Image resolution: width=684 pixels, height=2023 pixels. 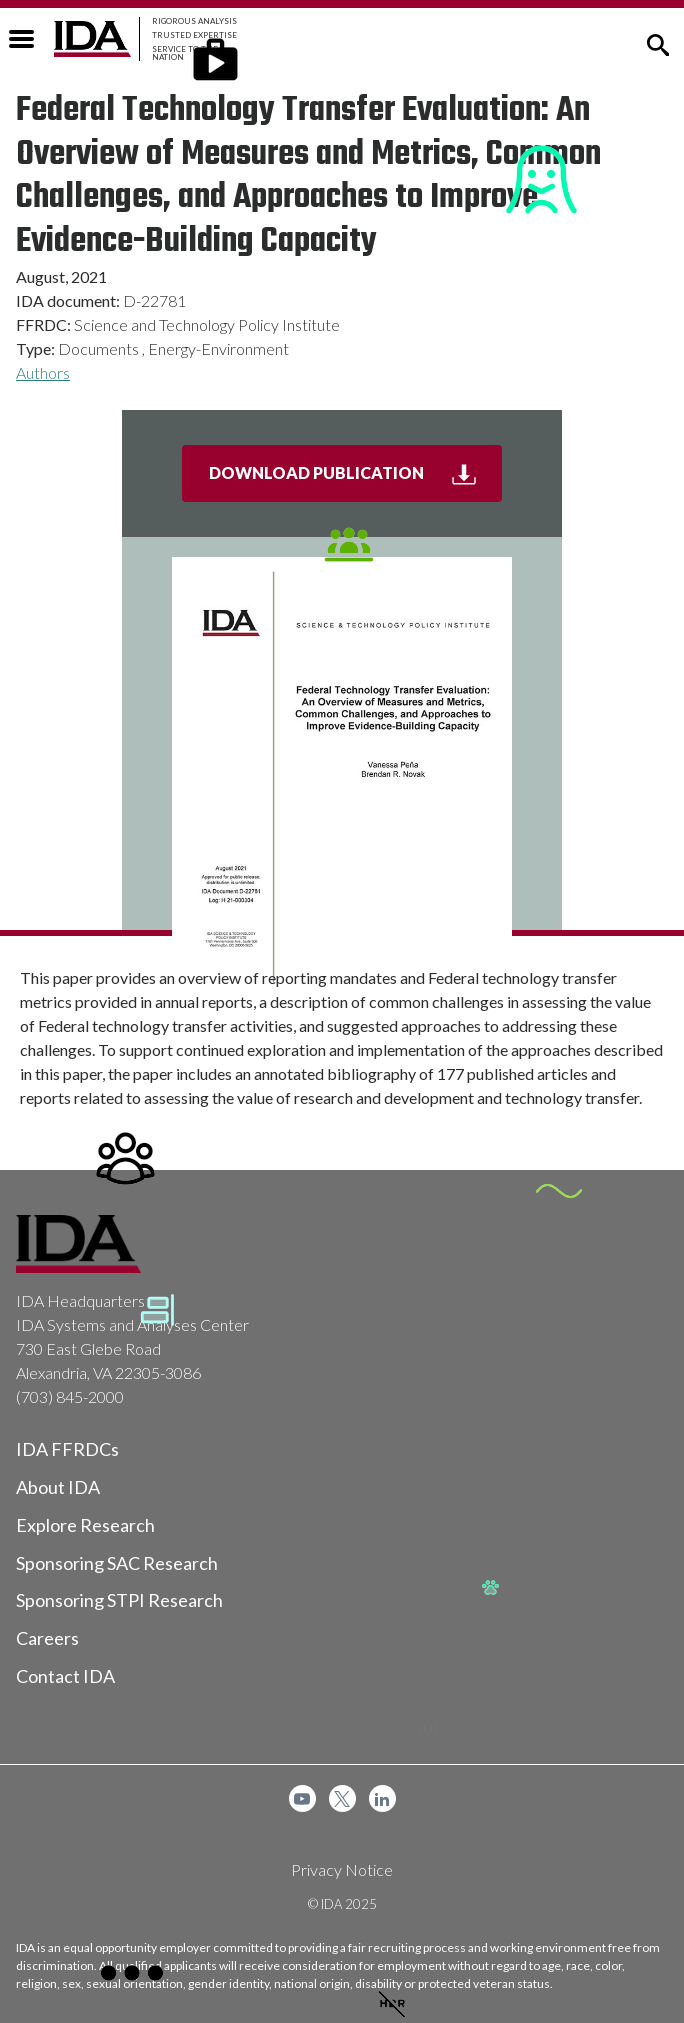 What do you see at coordinates (125, 1157) in the screenshot?
I see `view all team members` at bounding box center [125, 1157].